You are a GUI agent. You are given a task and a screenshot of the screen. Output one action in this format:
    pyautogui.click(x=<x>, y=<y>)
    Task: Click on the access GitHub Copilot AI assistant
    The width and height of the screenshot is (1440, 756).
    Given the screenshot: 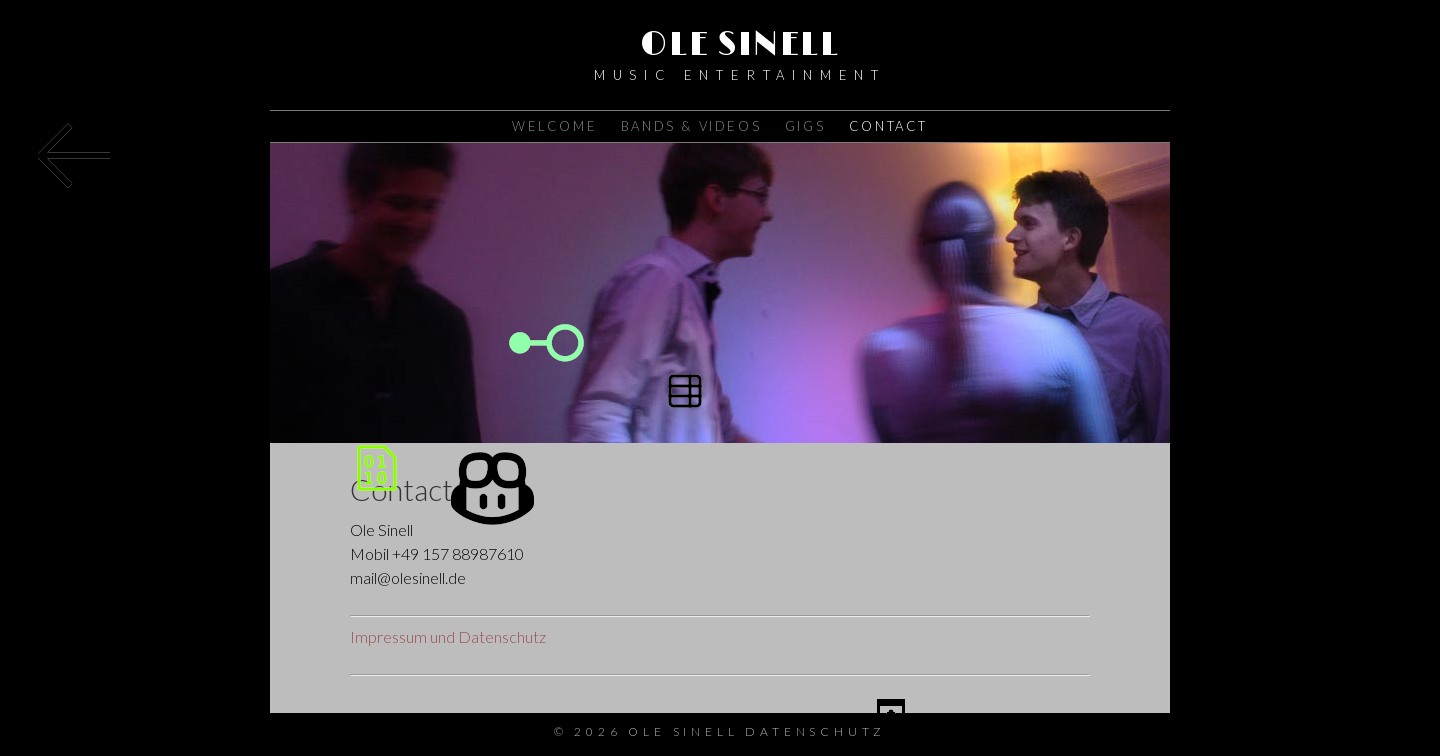 What is the action you would take?
    pyautogui.click(x=492, y=488)
    